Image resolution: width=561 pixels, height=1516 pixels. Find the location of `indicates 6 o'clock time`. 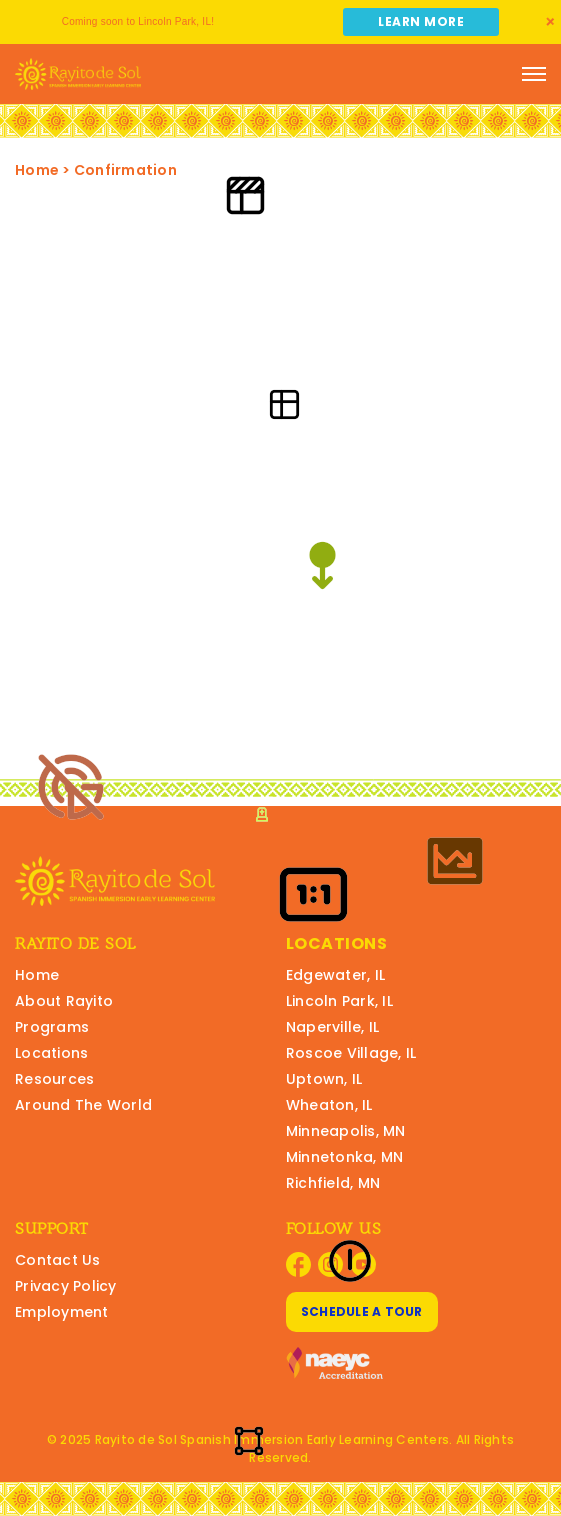

indicates 6 o'clock time is located at coordinates (350, 1261).